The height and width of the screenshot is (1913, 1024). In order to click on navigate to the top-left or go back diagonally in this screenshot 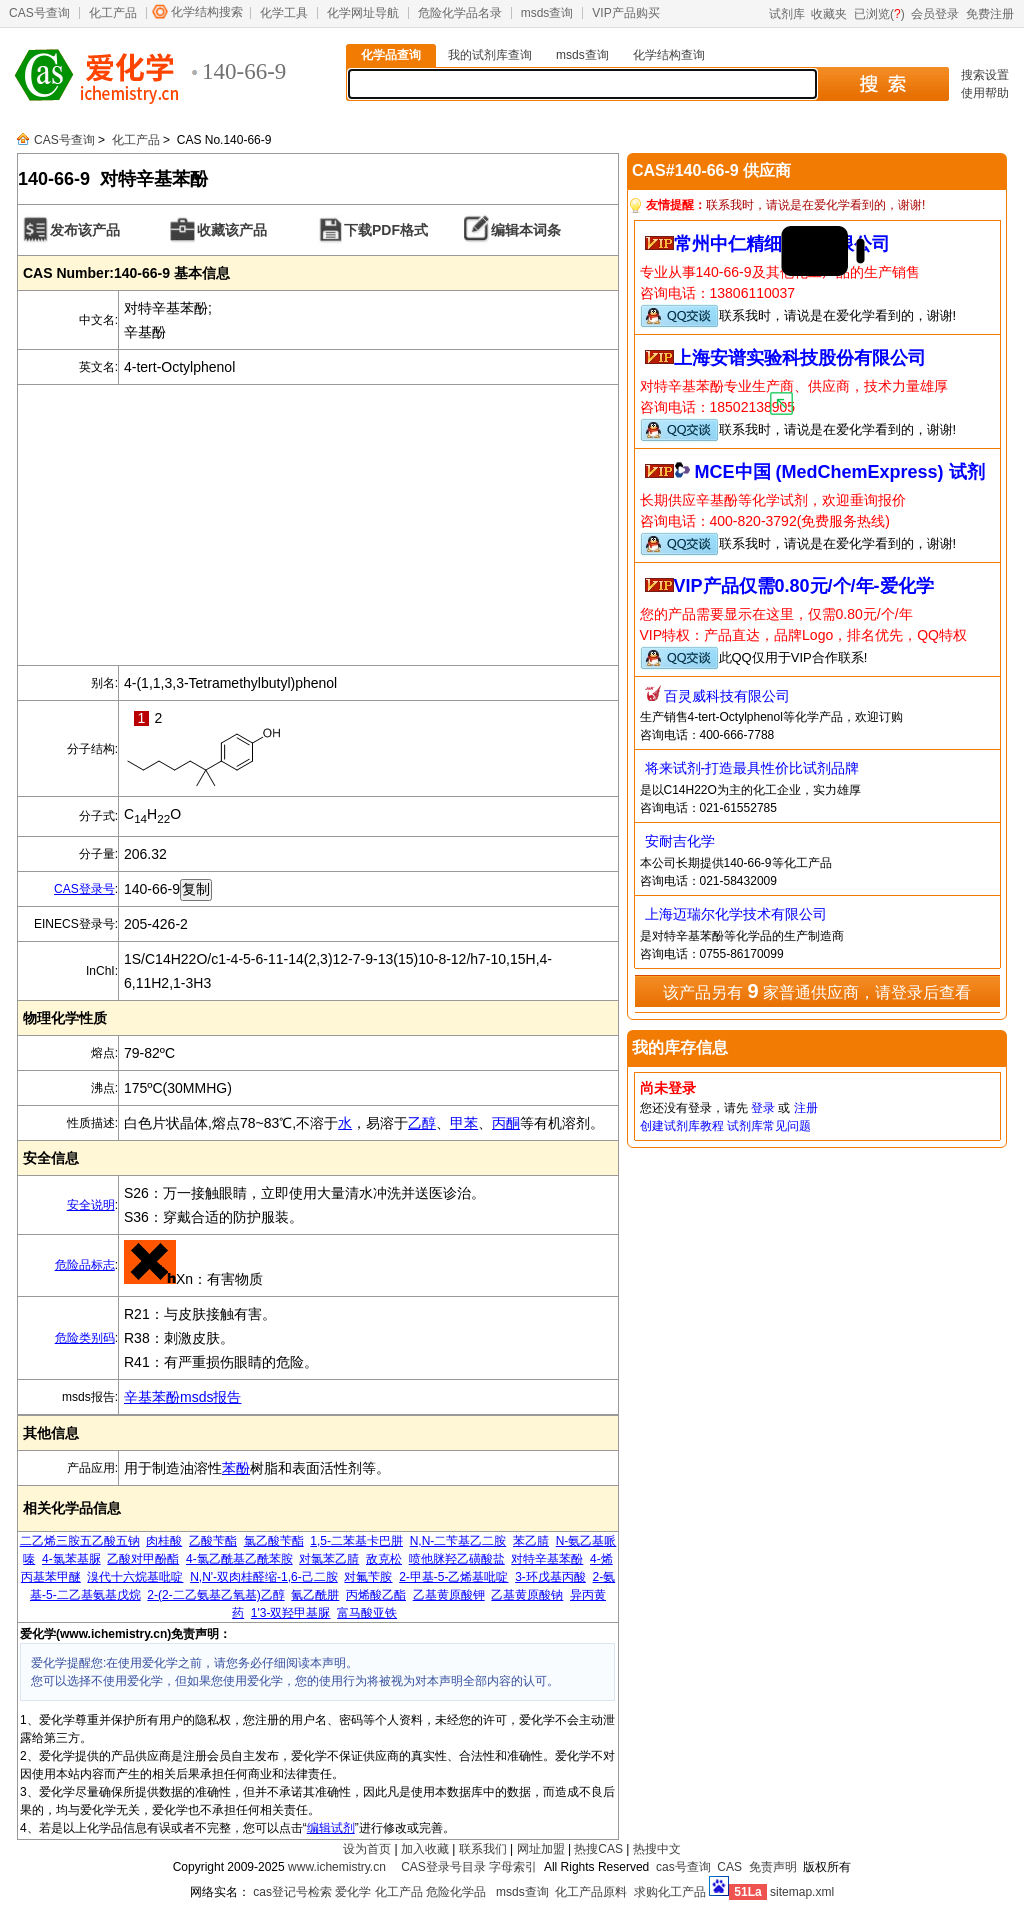, I will do `click(781, 403)`.